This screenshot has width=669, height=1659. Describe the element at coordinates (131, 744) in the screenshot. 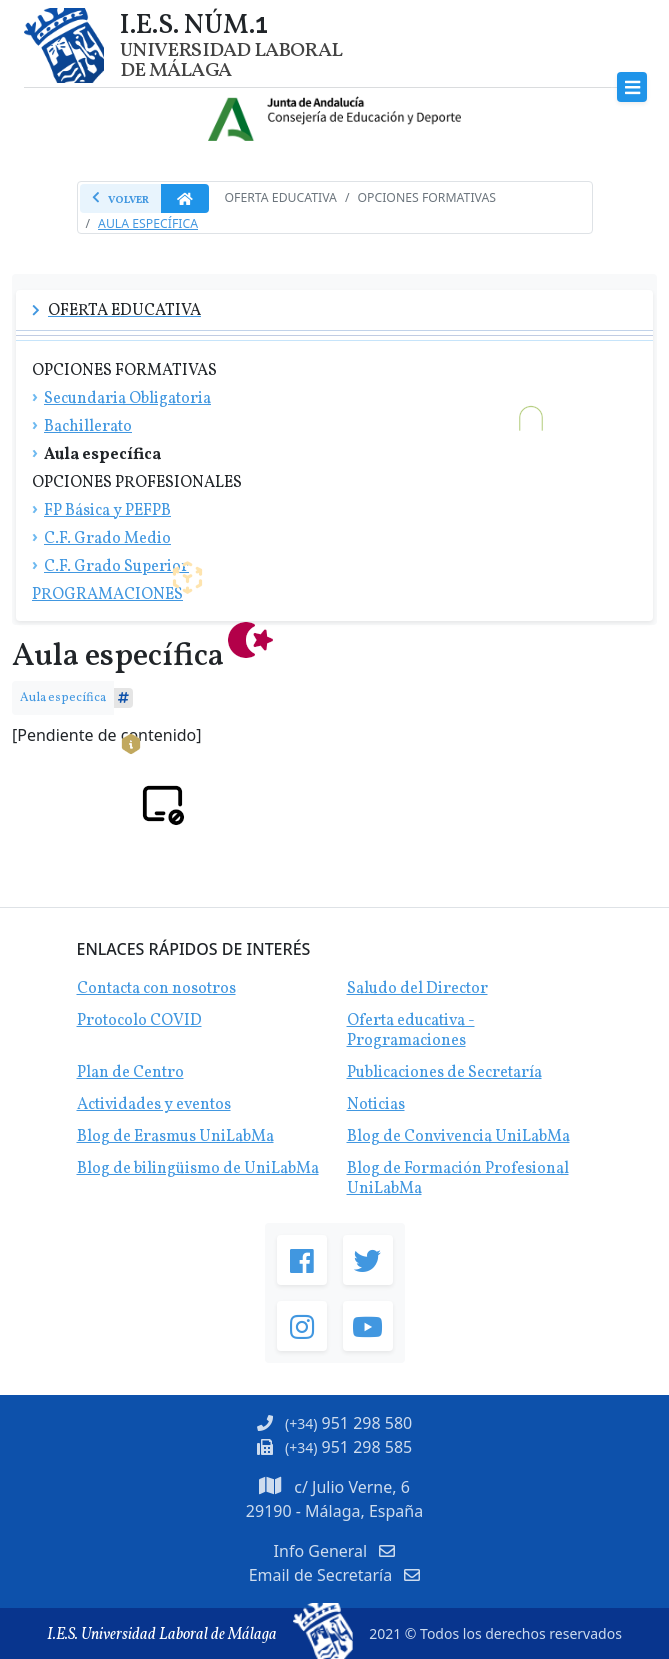

I see `view more information about this item` at that location.